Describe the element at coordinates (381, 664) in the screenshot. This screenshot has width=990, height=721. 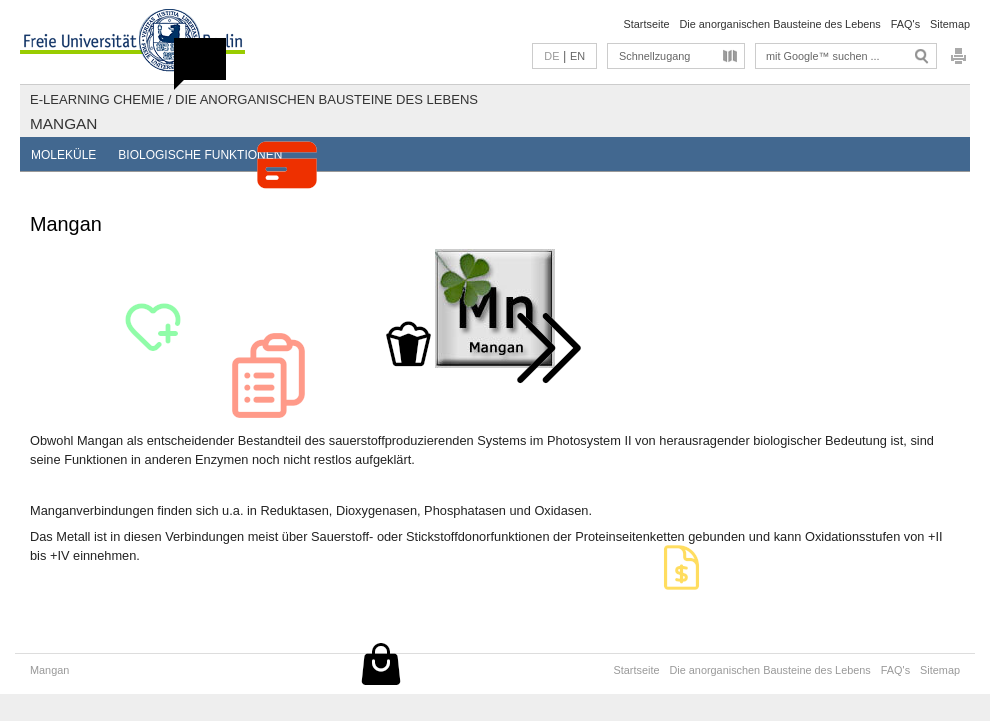
I see `view your shopping cart` at that location.